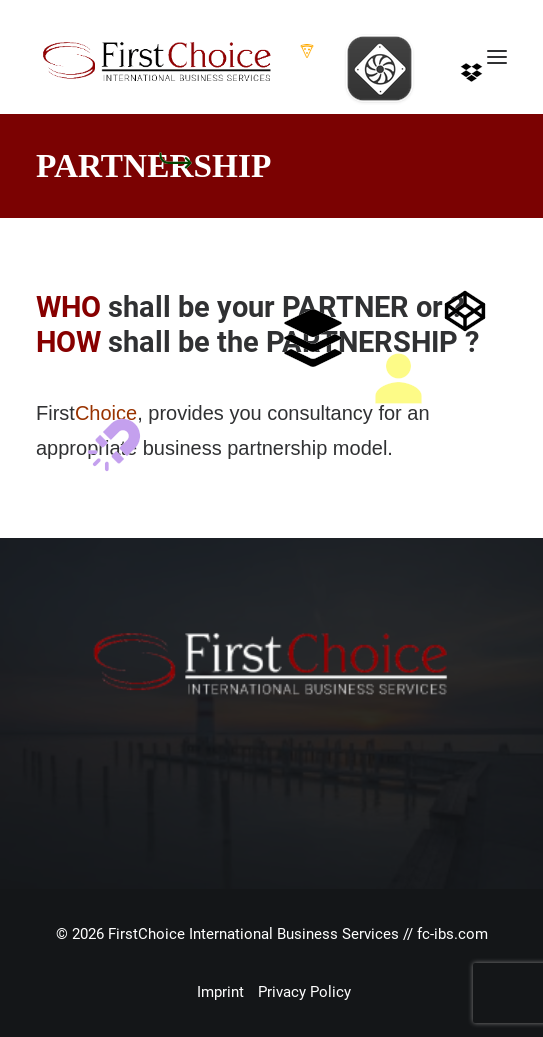 The image size is (543, 1037). Describe the element at coordinates (379, 68) in the screenshot. I see `open system engineering or hardware settings` at that location.